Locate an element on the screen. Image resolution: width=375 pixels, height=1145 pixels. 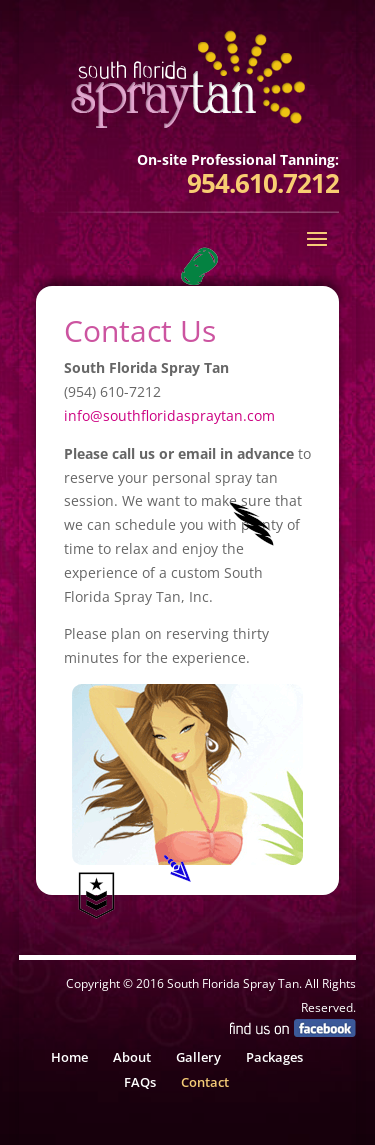
indicates a critical hit or piercing damage in combat is located at coordinates (251, 523).